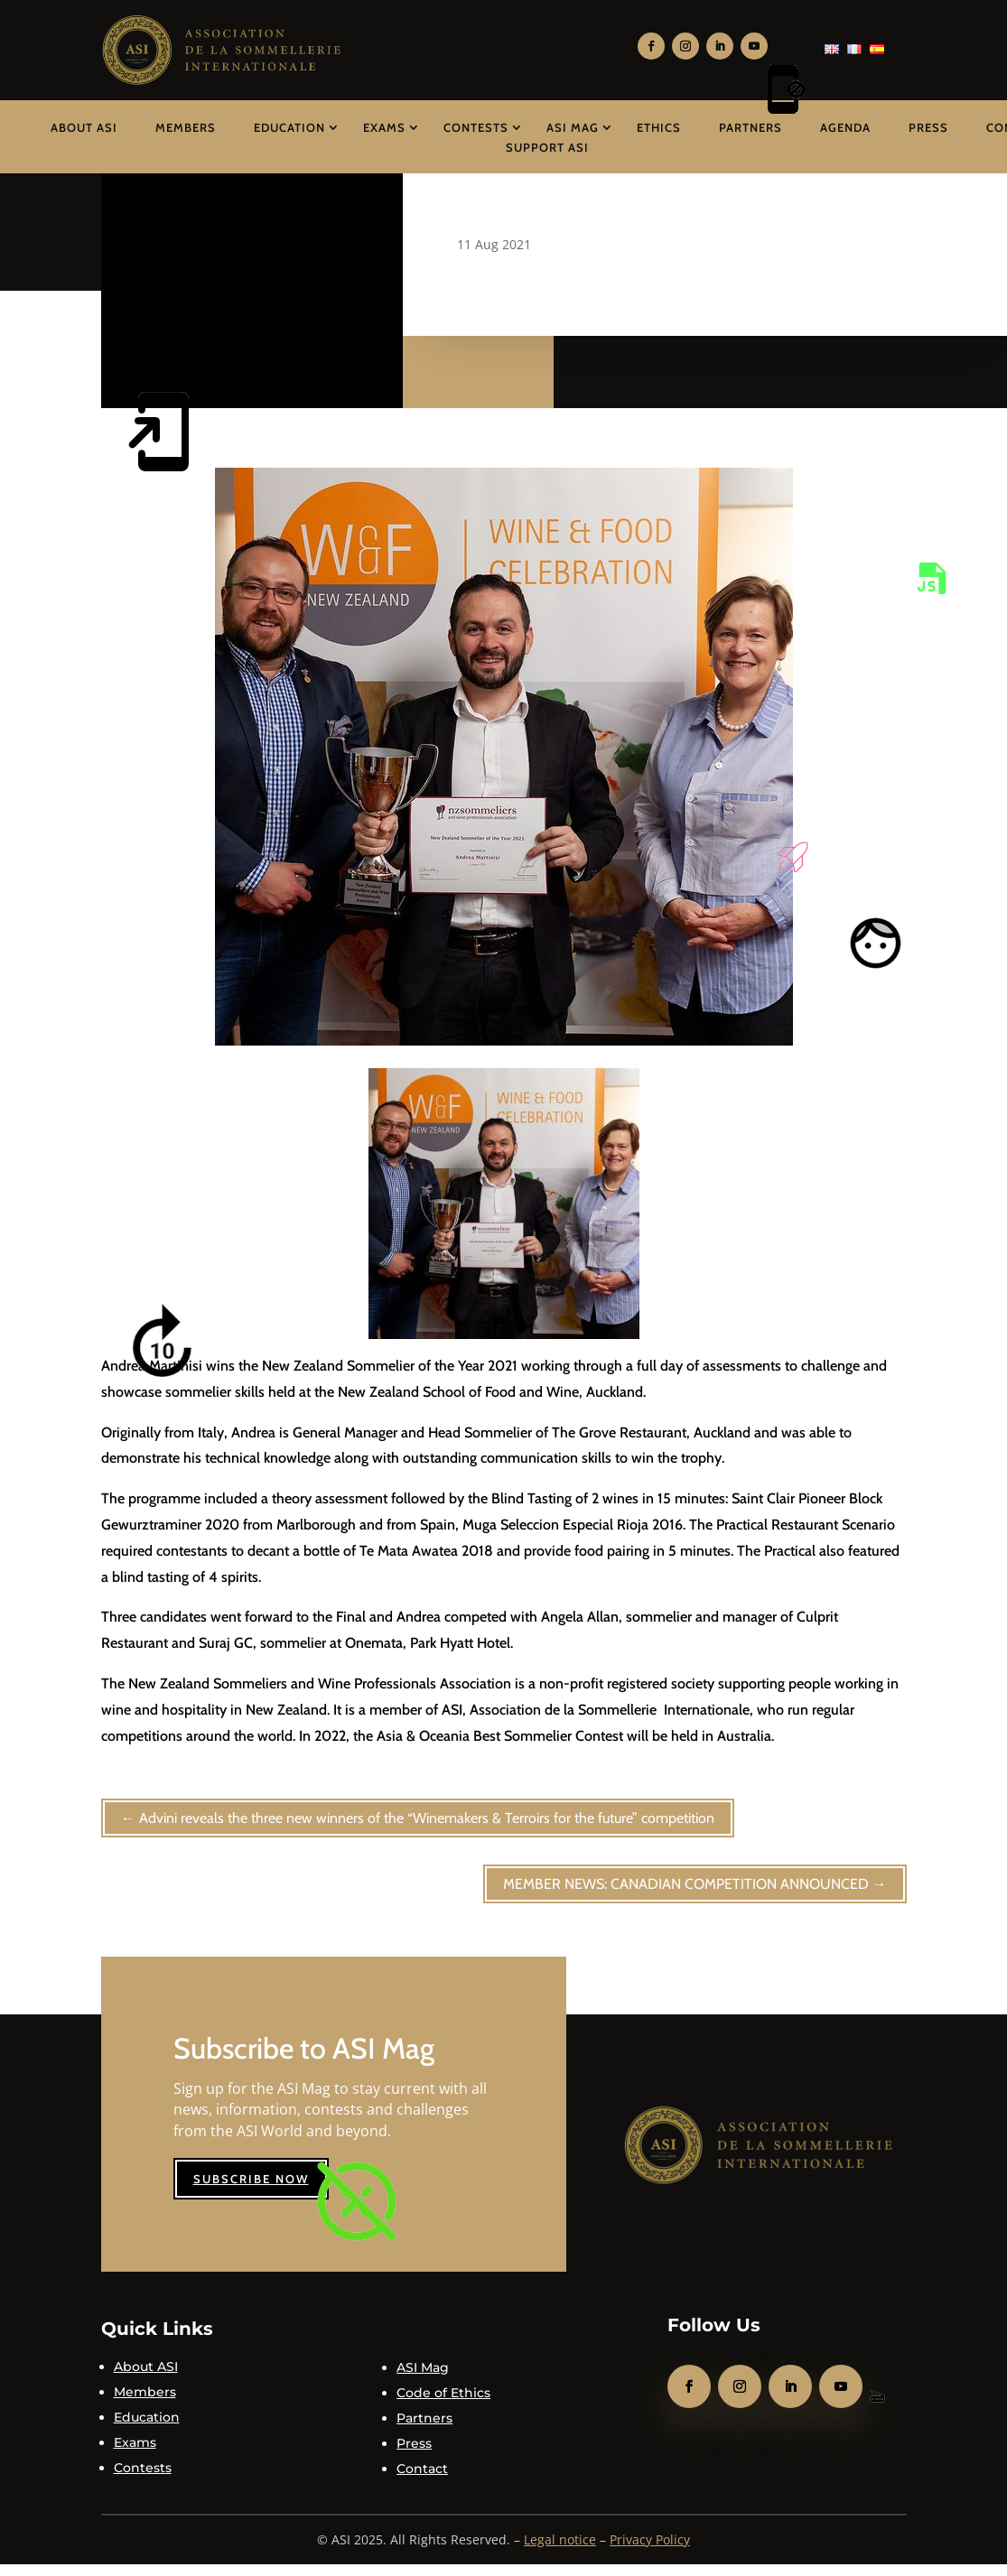  I want to click on block or restrict an app, so click(783, 89).